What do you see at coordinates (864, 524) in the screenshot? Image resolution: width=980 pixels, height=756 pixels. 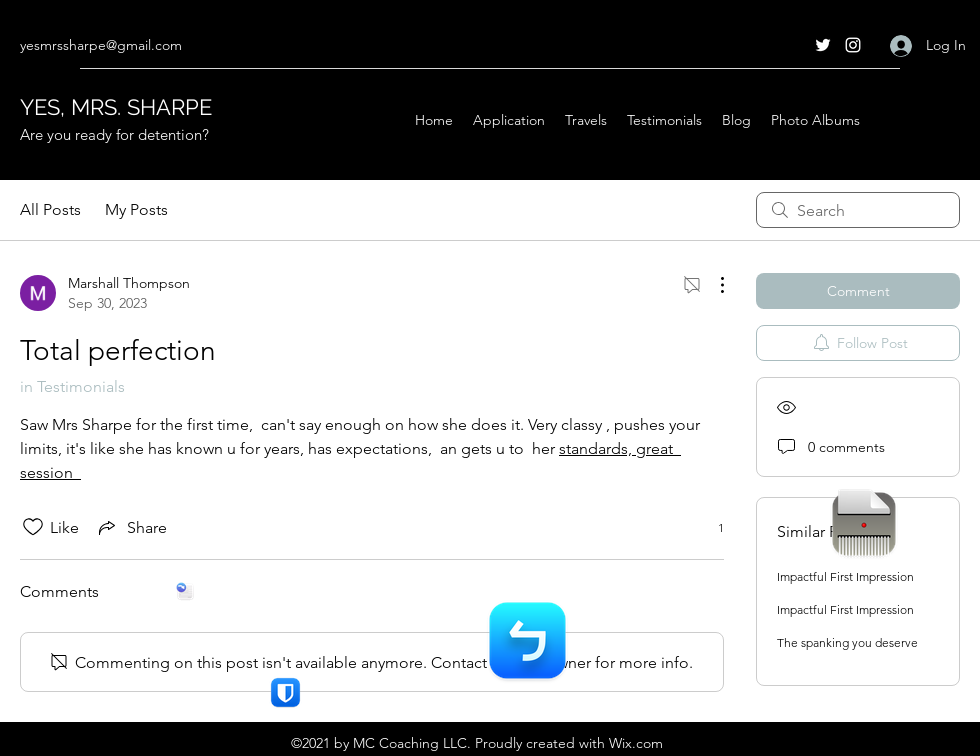 I see `open raider app for document scanning` at bounding box center [864, 524].